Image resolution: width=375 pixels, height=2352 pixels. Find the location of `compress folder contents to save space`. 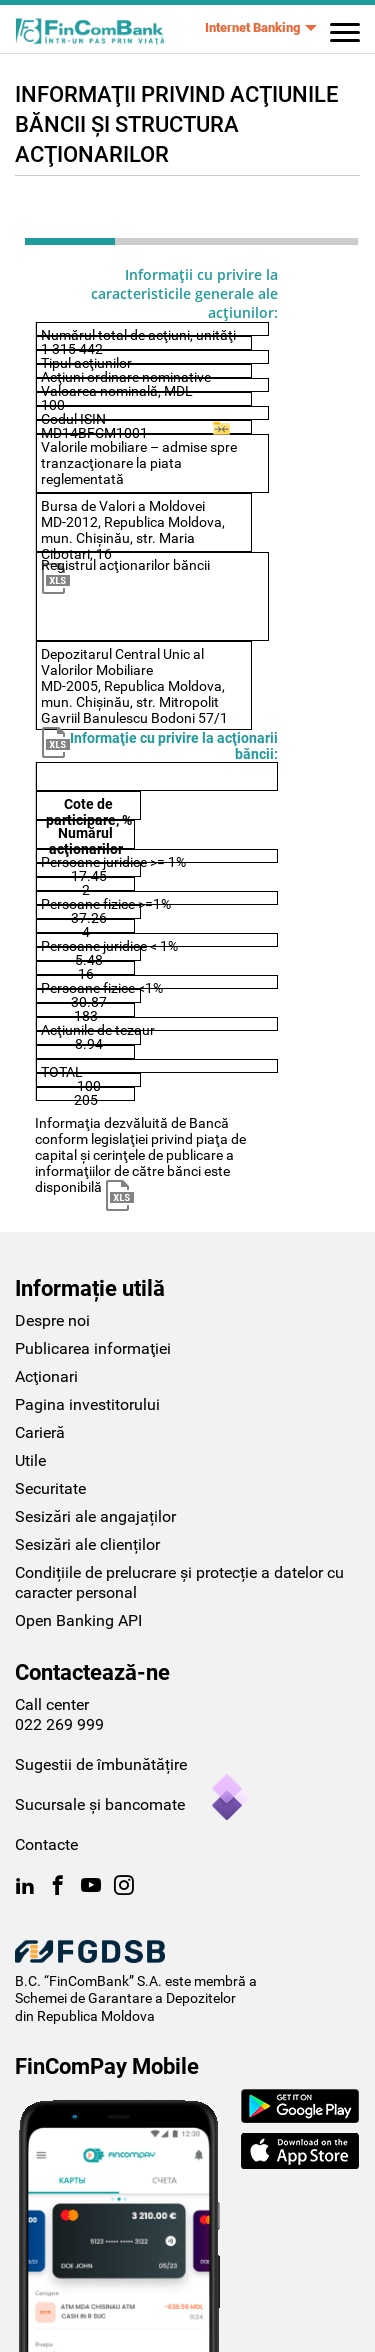

compress folder contents to save space is located at coordinates (221, 428).